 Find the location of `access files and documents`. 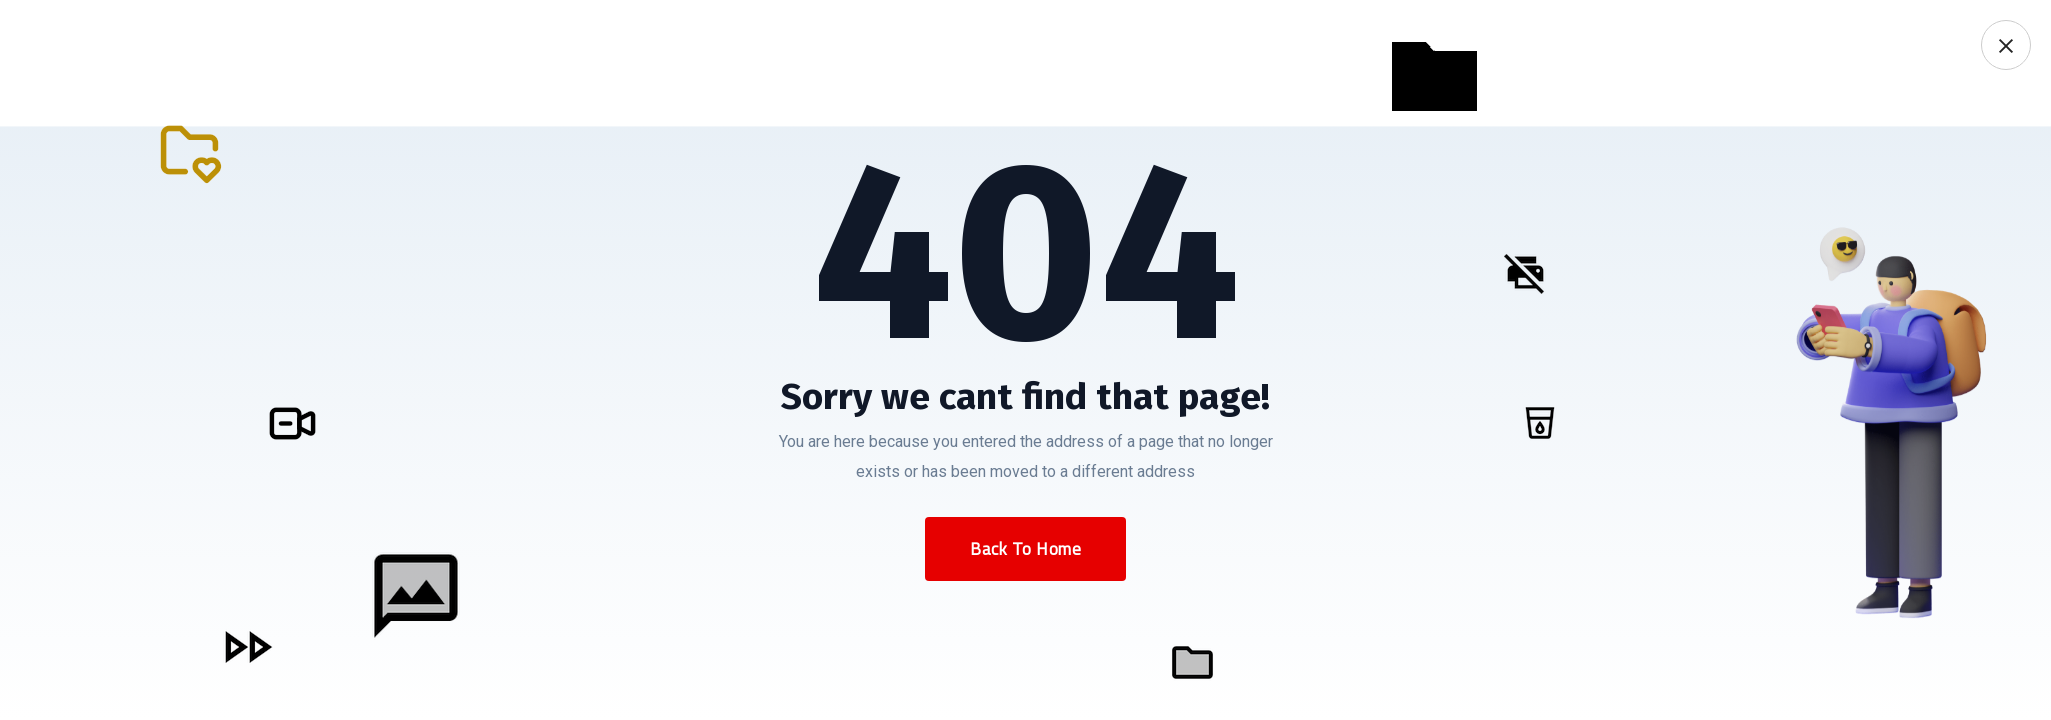

access files and documents is located at coordinates (1192, 662).